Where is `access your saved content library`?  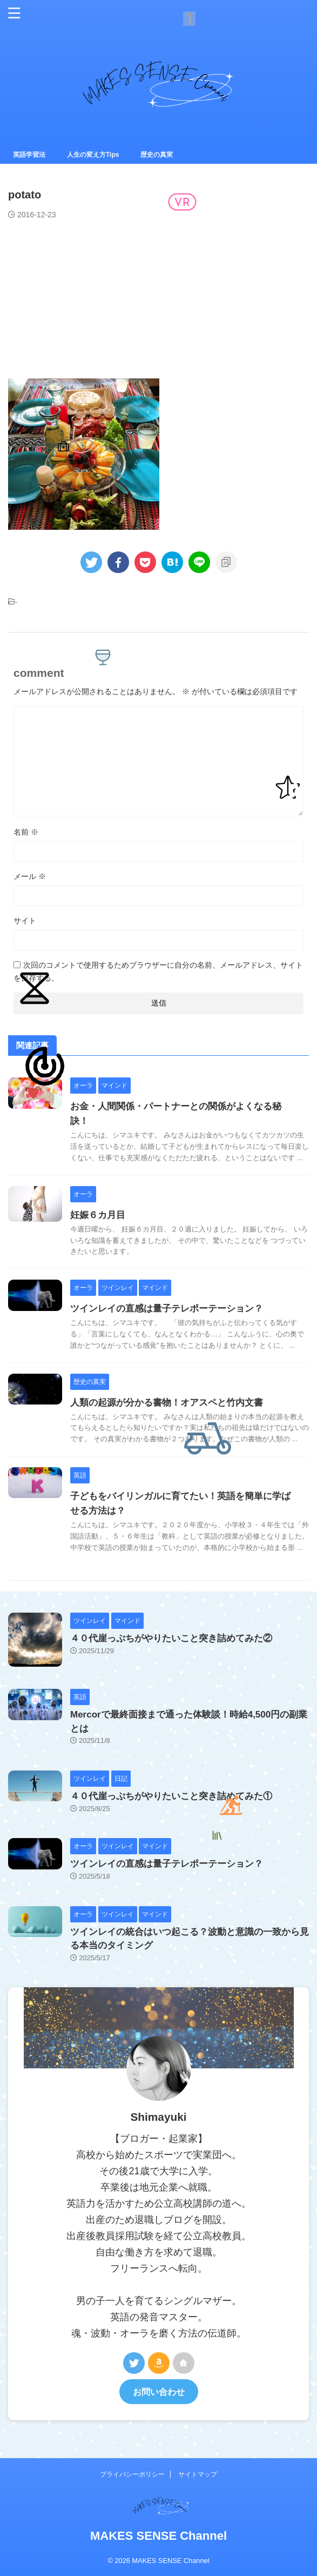
access your saved content library is located at coordinates (217, 1835).